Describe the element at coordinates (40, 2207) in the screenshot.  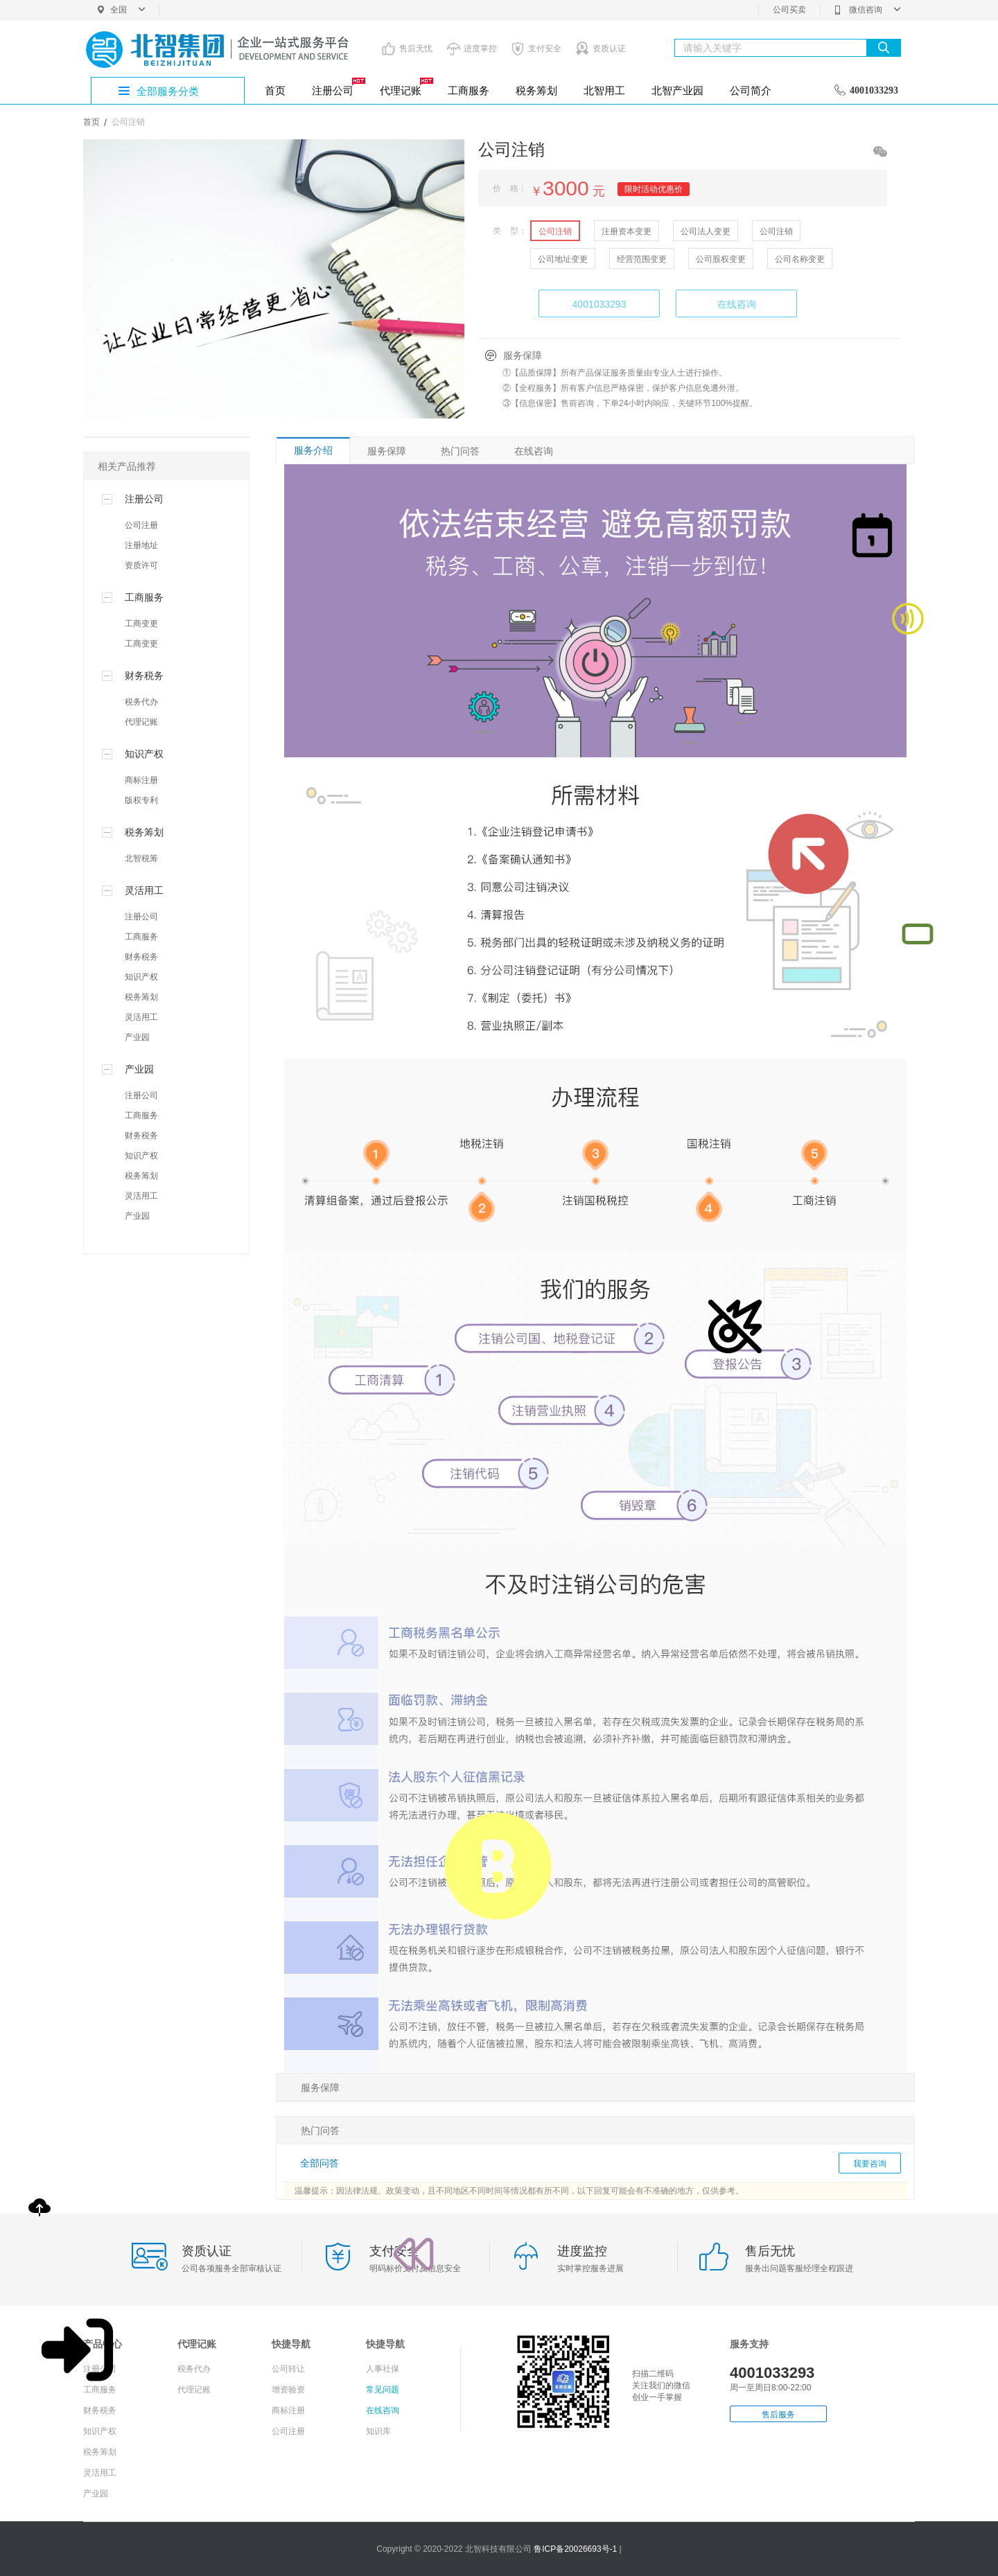
I see `upload a file to the cloud` at that location.